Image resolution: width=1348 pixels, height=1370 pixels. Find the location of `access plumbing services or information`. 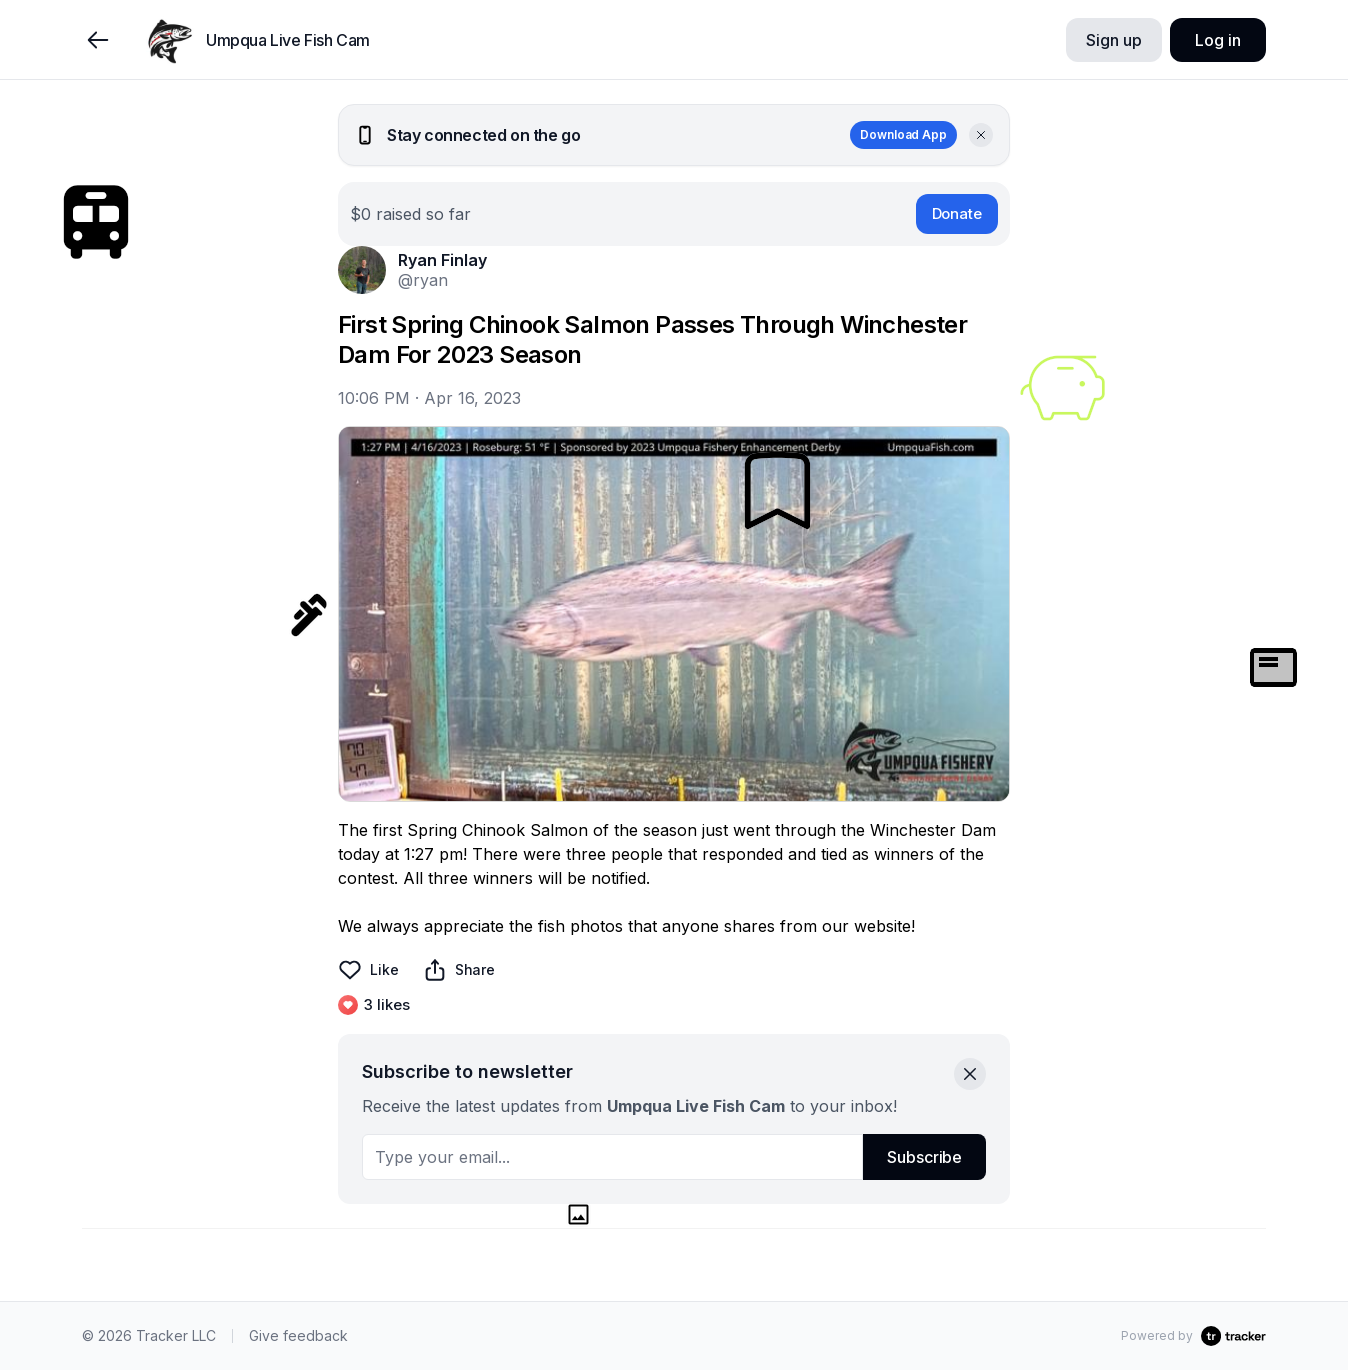

access plumbing services or information is located at coordinates (309, 615).